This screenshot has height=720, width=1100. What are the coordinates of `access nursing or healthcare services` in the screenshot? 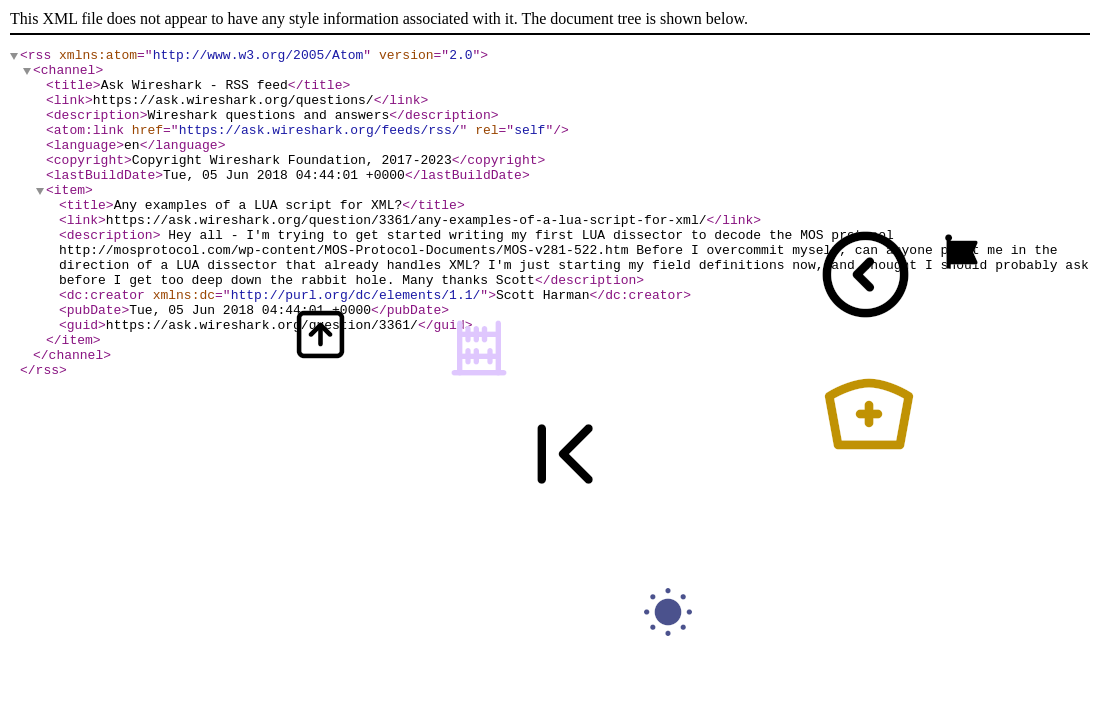 It's located at (869, 414).